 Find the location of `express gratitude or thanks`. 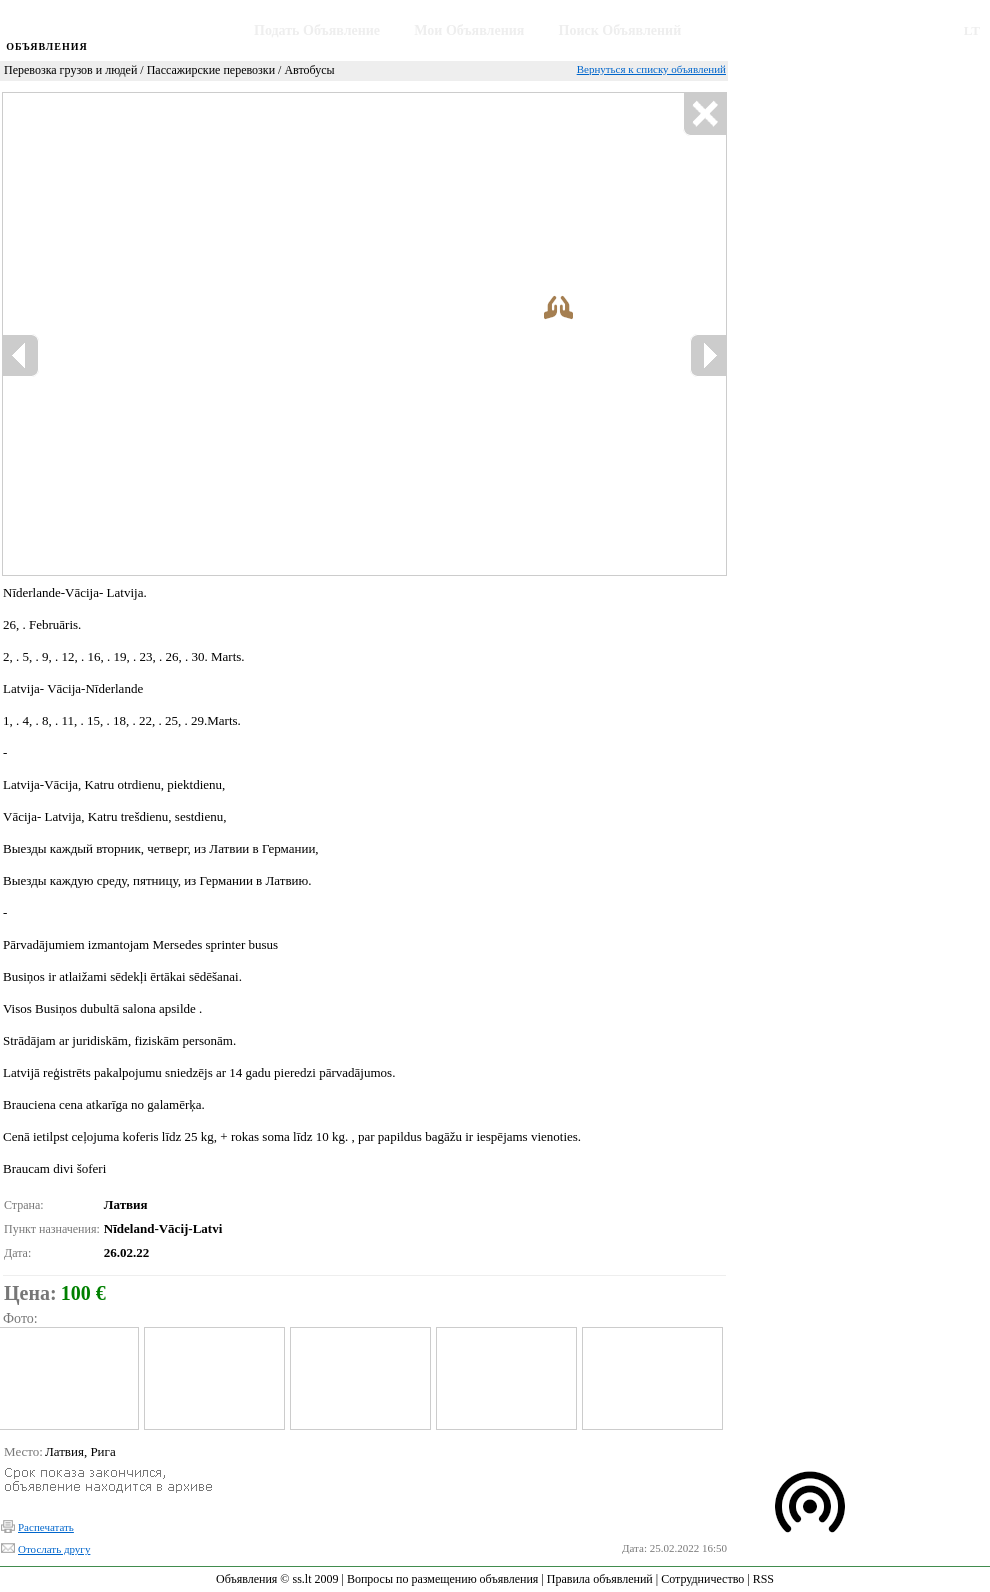

express gratitude or thanks is located at coordinates (558, 307).